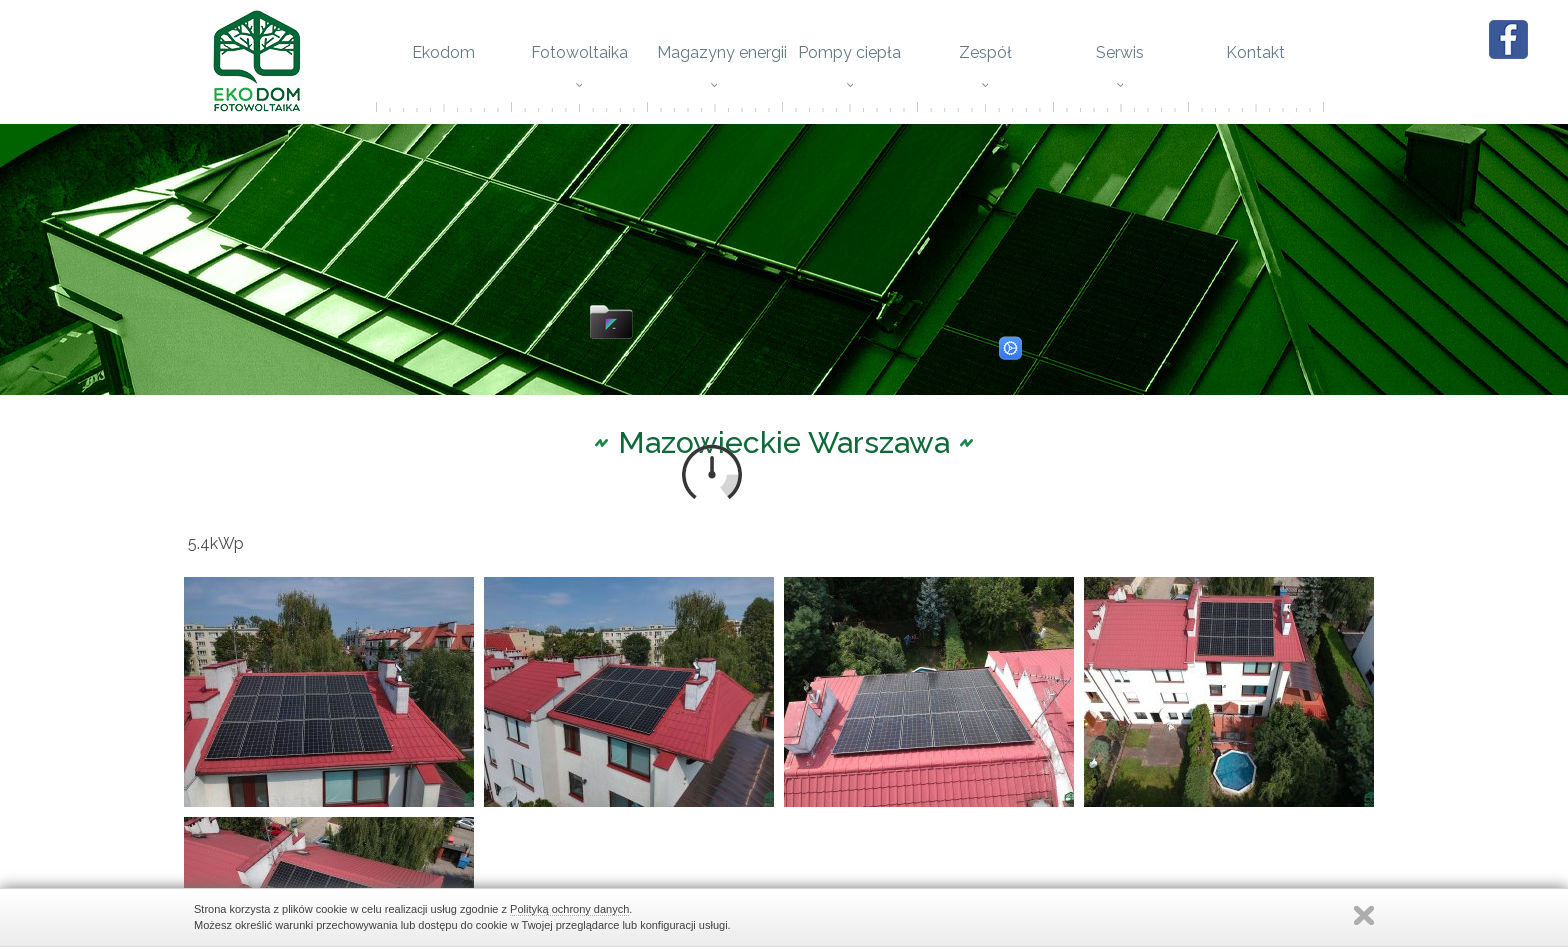 The width and height of the screenshot is (1568, 947). Describe the element at coordinates (712, 471) in the screenshot. I see `view system performance metrics` at that location.